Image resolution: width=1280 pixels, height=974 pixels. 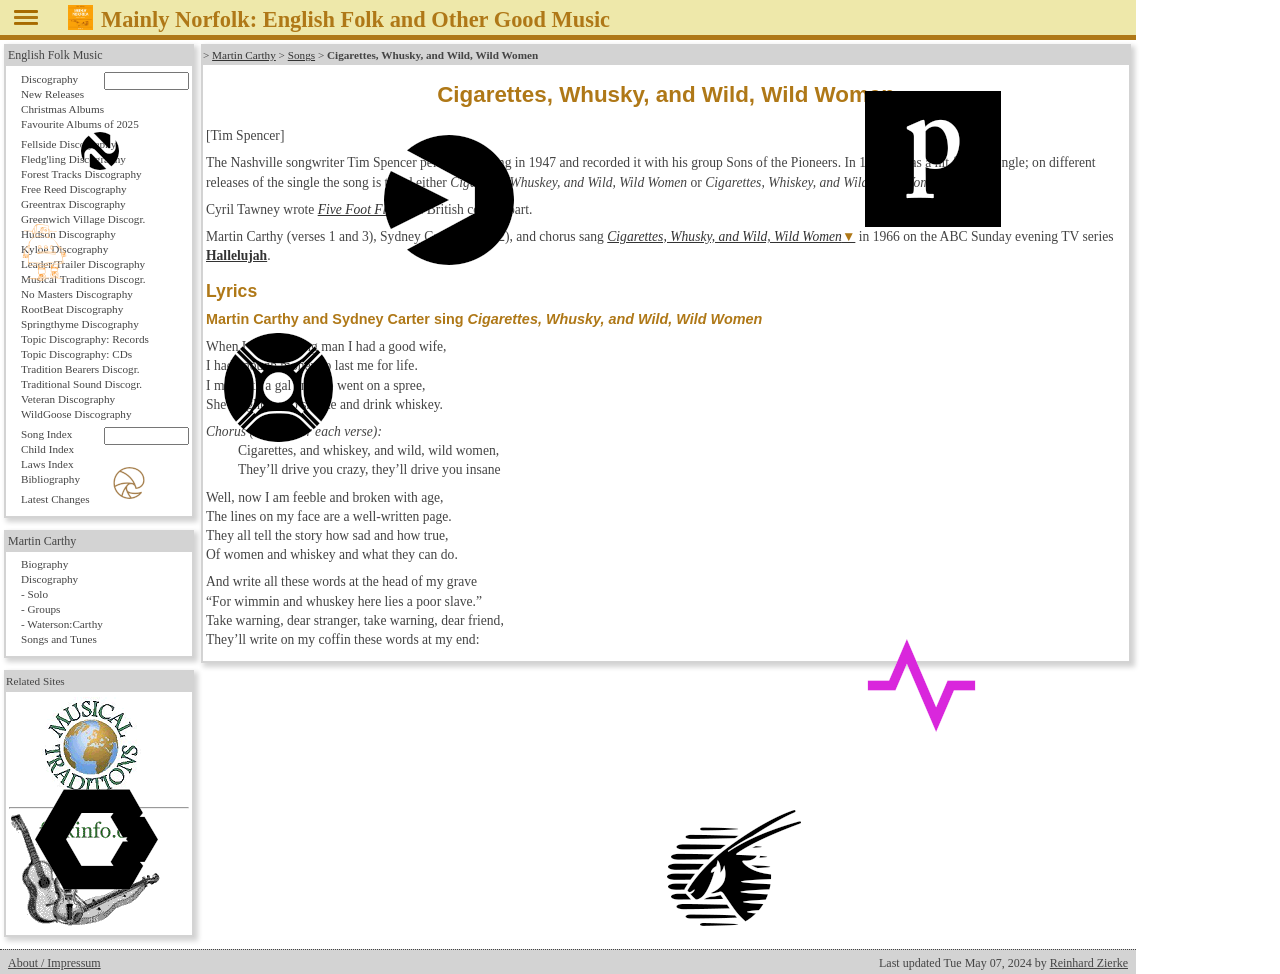 What do you see at coordinates (921, 685) in the screenshot?
I see `view health or heart rate data` at bounding box center [921, 685].